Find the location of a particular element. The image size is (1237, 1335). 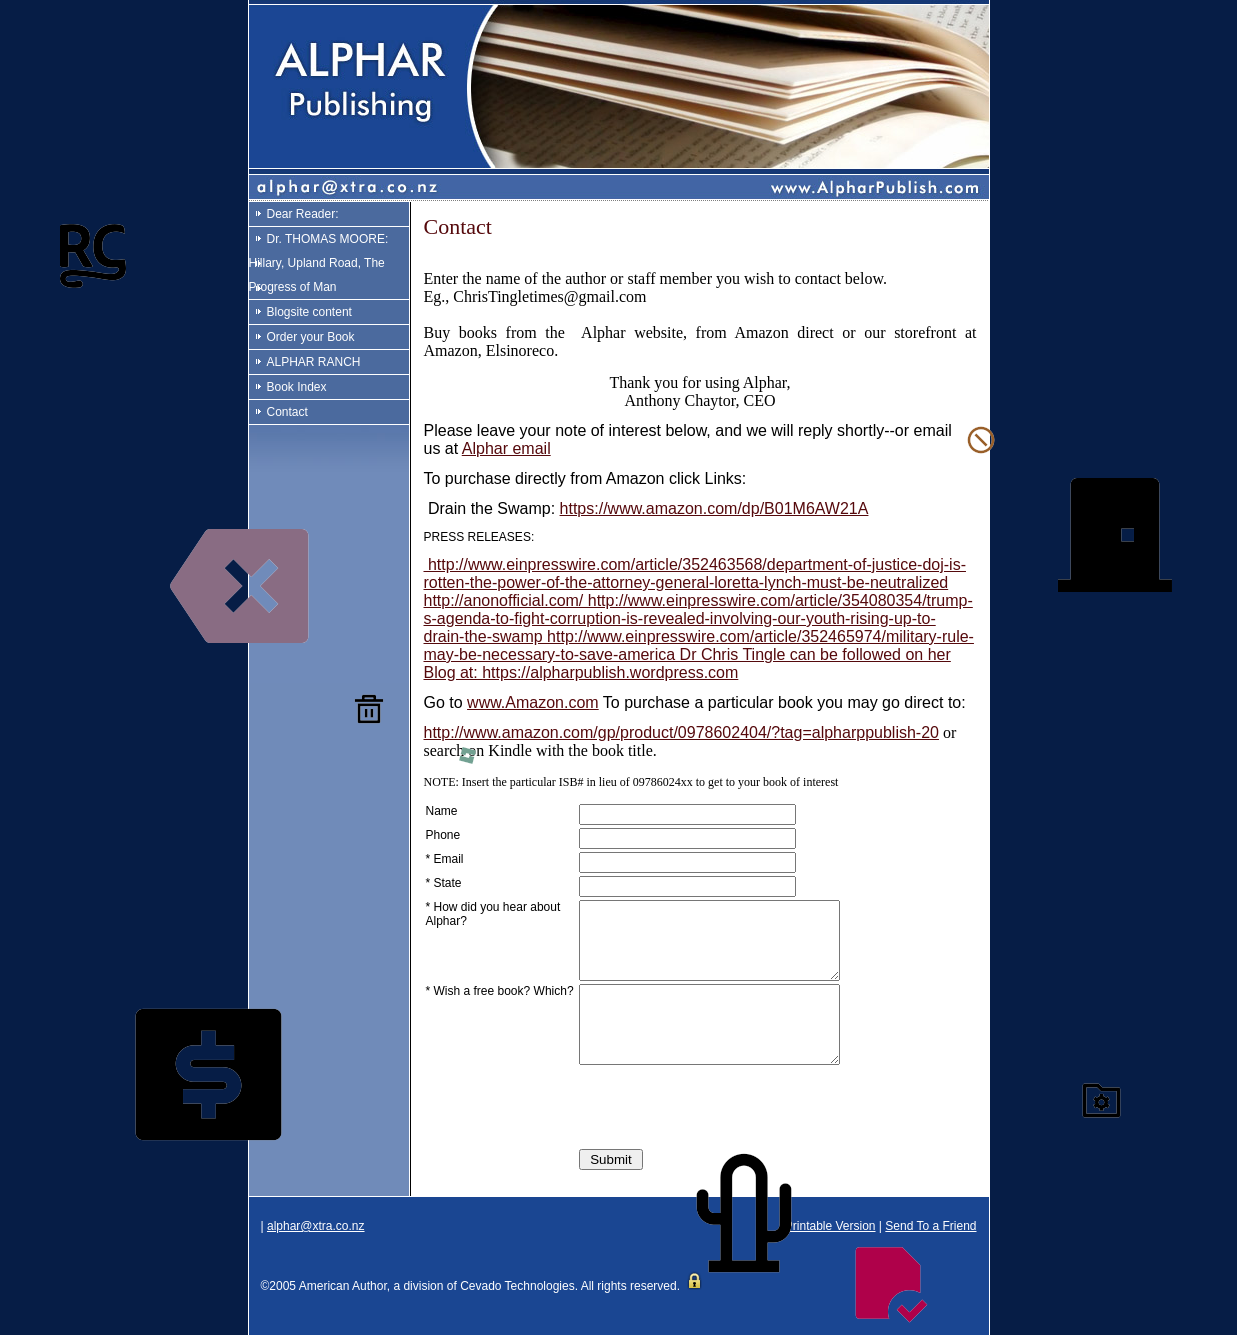

indicates a private or restricted area is located at coordinates (1115, 535).